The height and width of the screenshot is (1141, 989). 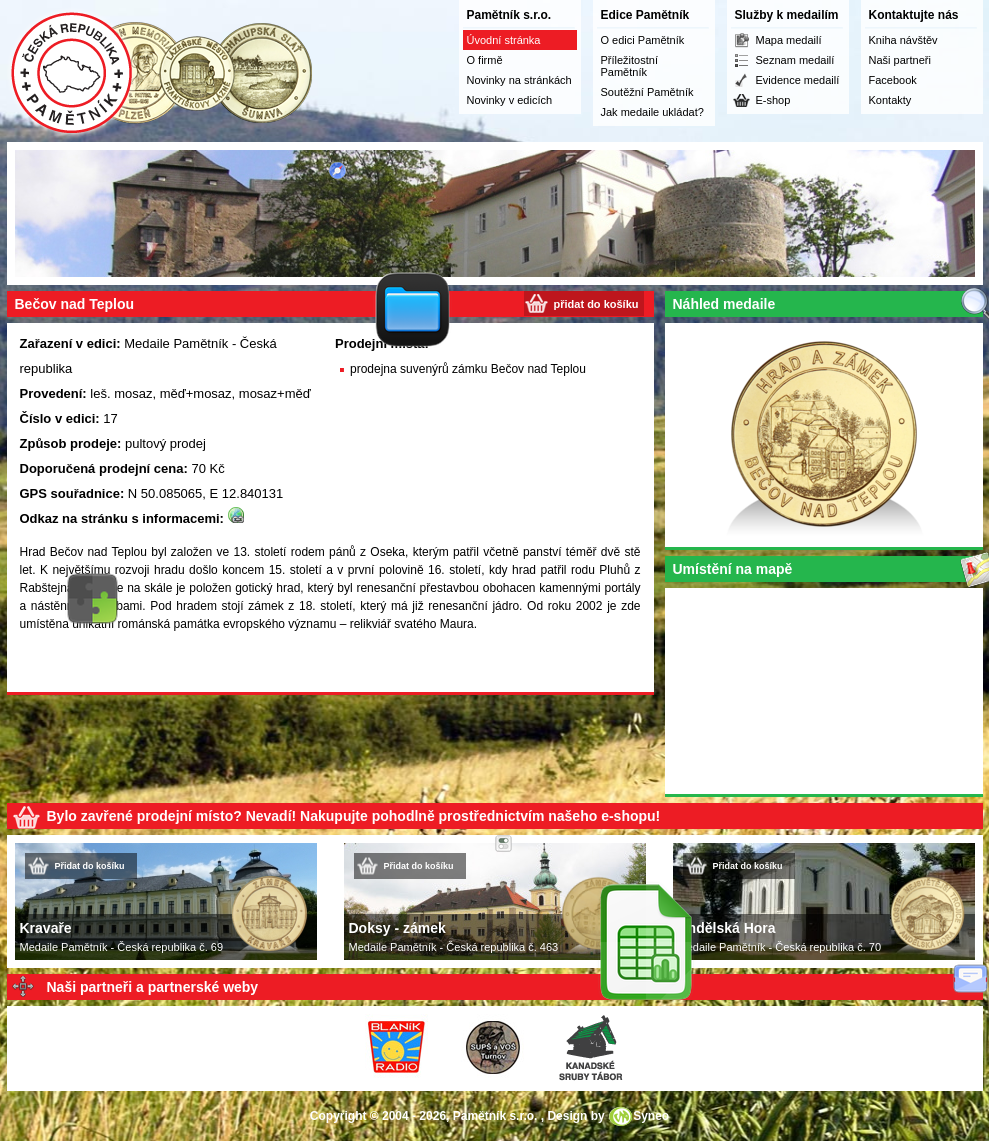 What do you see at coordinates (503, 843) in the screenshot?
I see `open desktop preferences or settings` at bounding box center [503, 843].